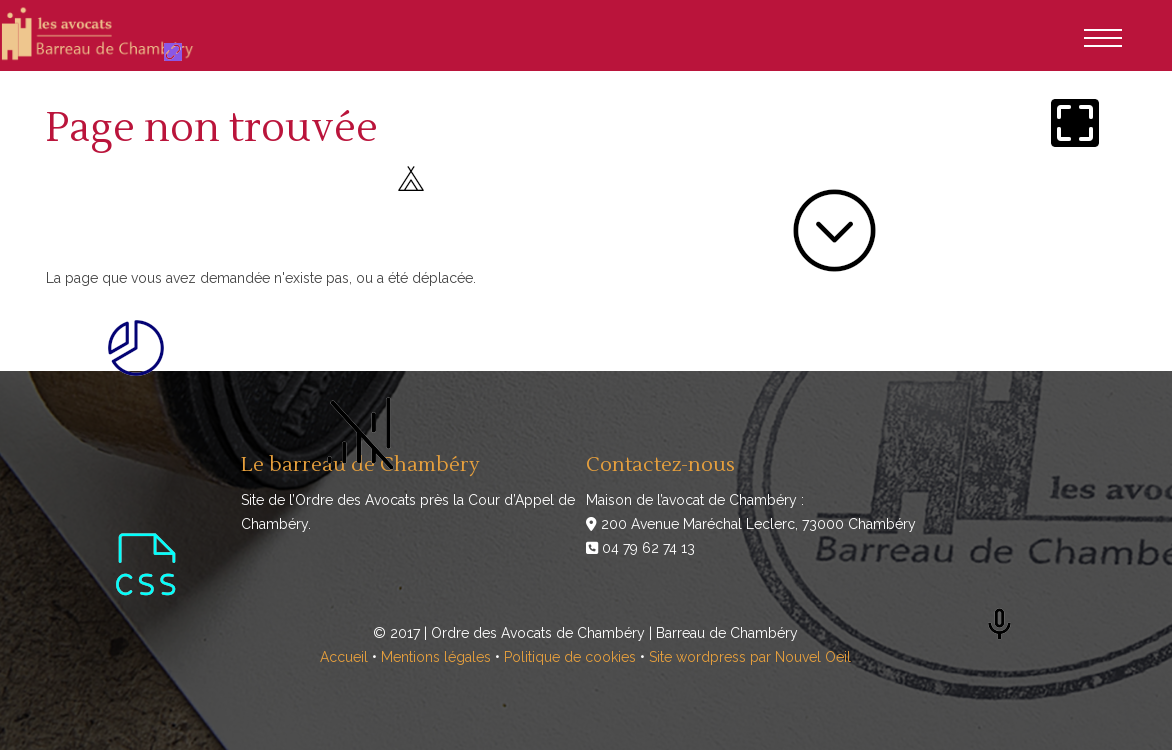 The image size is (1172, 750). Describe the element at coordinates (147, 567) in the screenshot. I see `view or open a CSS stylesheet file` at that location.